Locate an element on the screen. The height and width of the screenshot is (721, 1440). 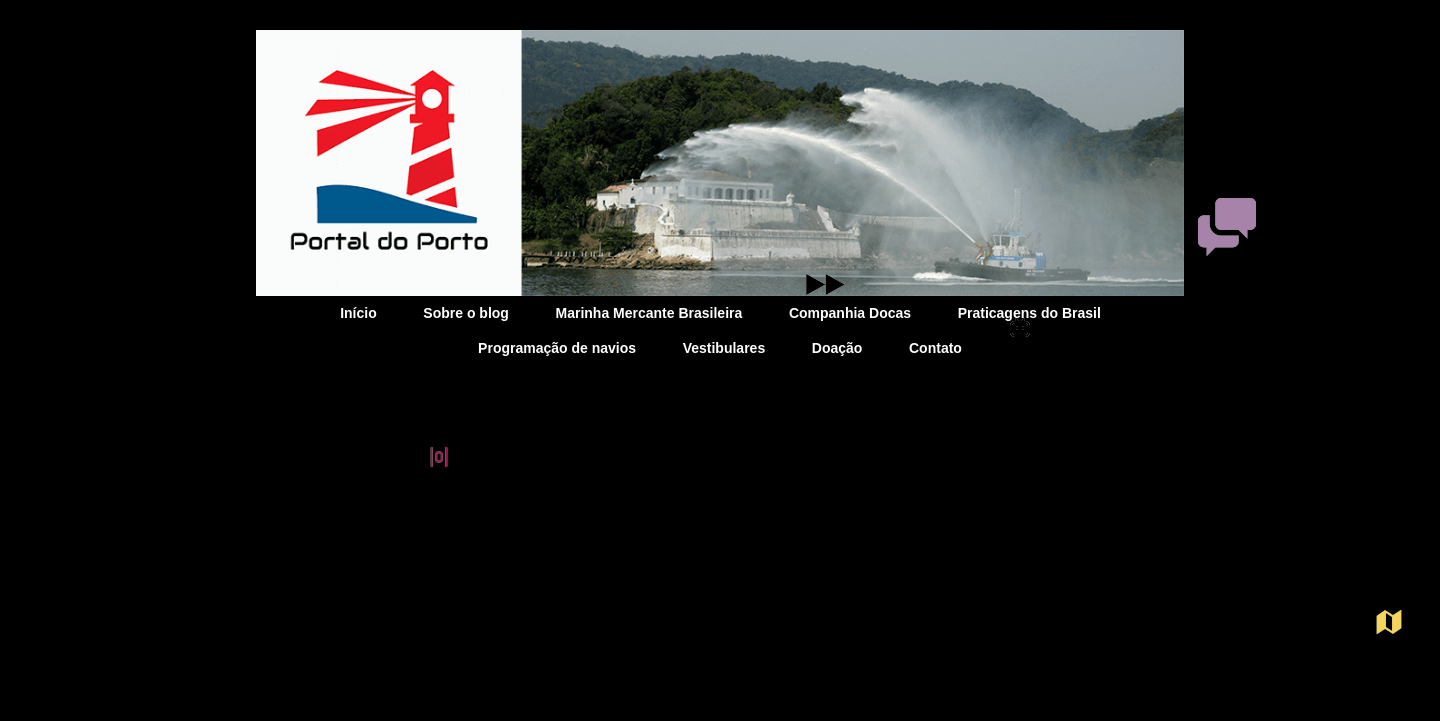
open conversations or messages is located at coordinates (1227, 227).